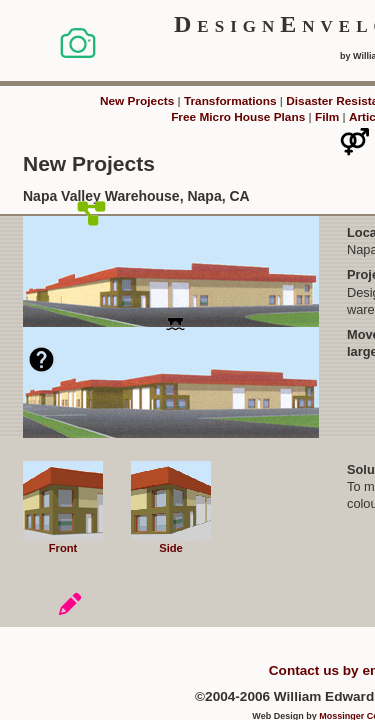 This screenshot has width=375, height=720. I want to click on indicates a bridge or water crossing location, so click(175, 323).